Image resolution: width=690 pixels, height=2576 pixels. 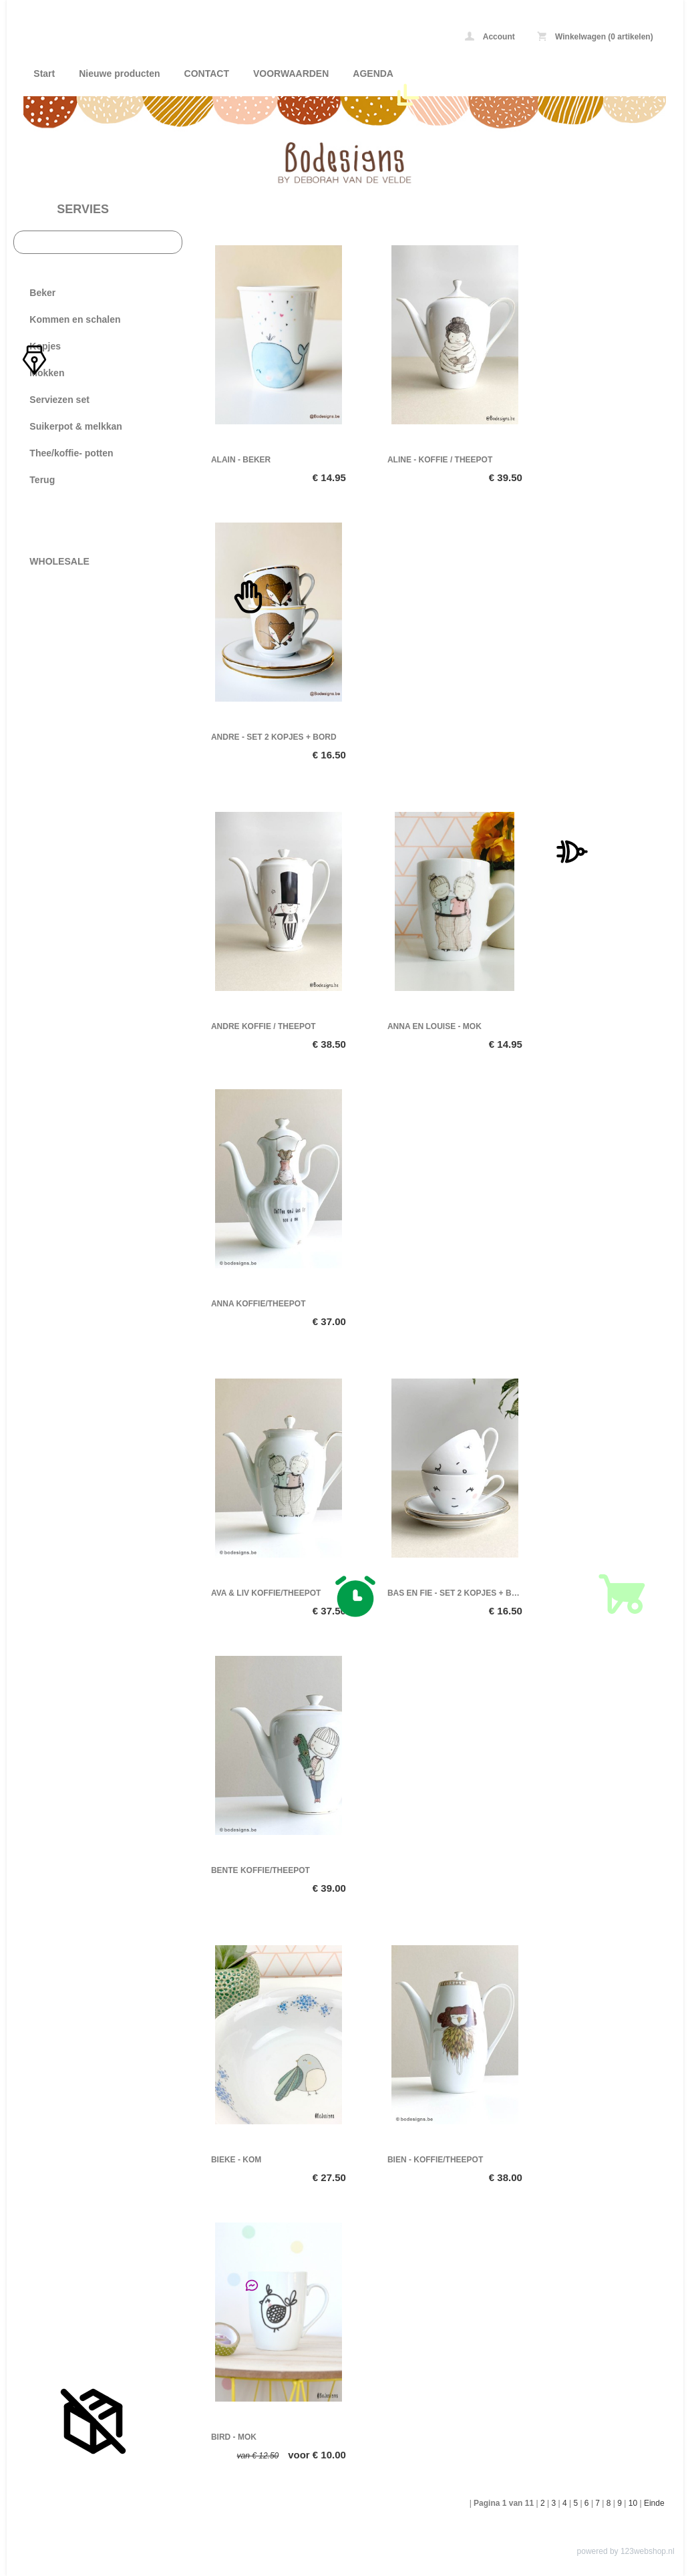 I want to click on collapse or minimize to bottom-left corner, so click(x=407, y=96).